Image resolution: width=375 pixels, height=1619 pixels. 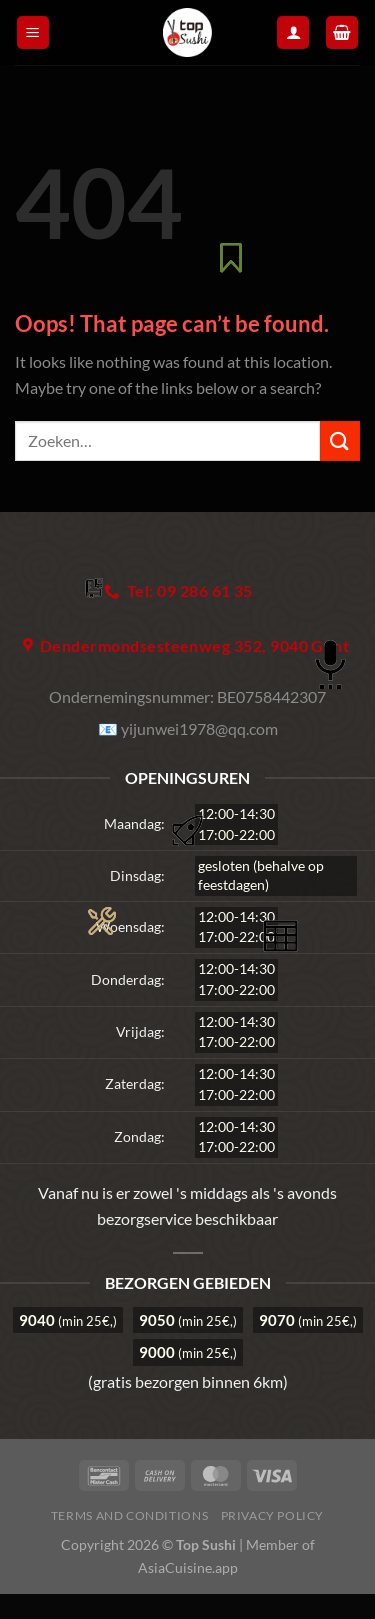 What do you see at coordinates (282, 936) in the screenshot?
I see `insert or view a data table` at bounding box center [282, 936].